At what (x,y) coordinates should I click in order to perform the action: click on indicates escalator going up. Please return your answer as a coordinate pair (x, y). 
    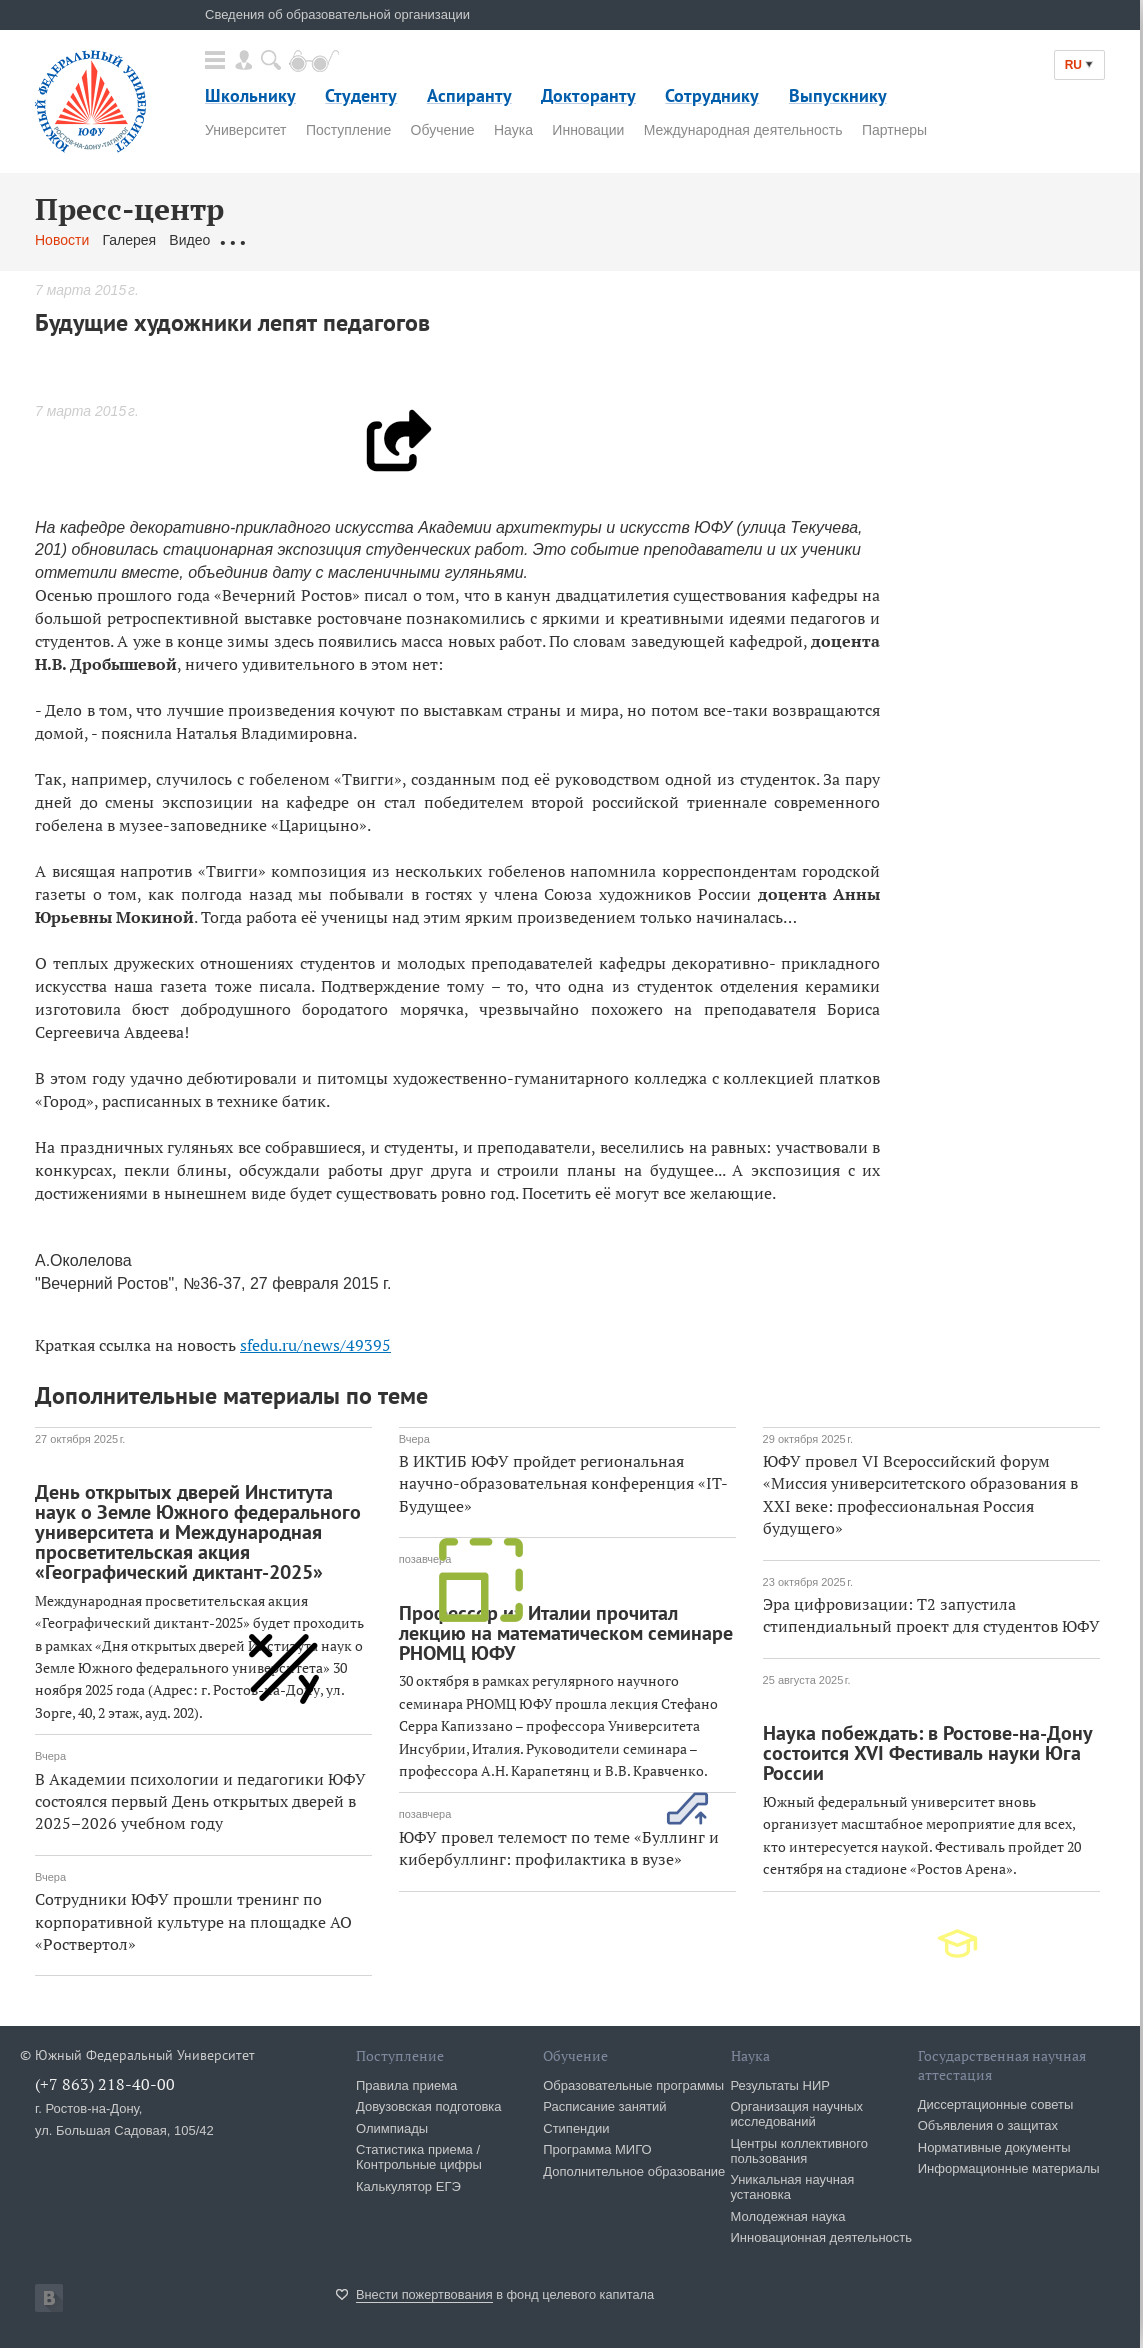
    Looking at the image, I should click on (687, 1808).